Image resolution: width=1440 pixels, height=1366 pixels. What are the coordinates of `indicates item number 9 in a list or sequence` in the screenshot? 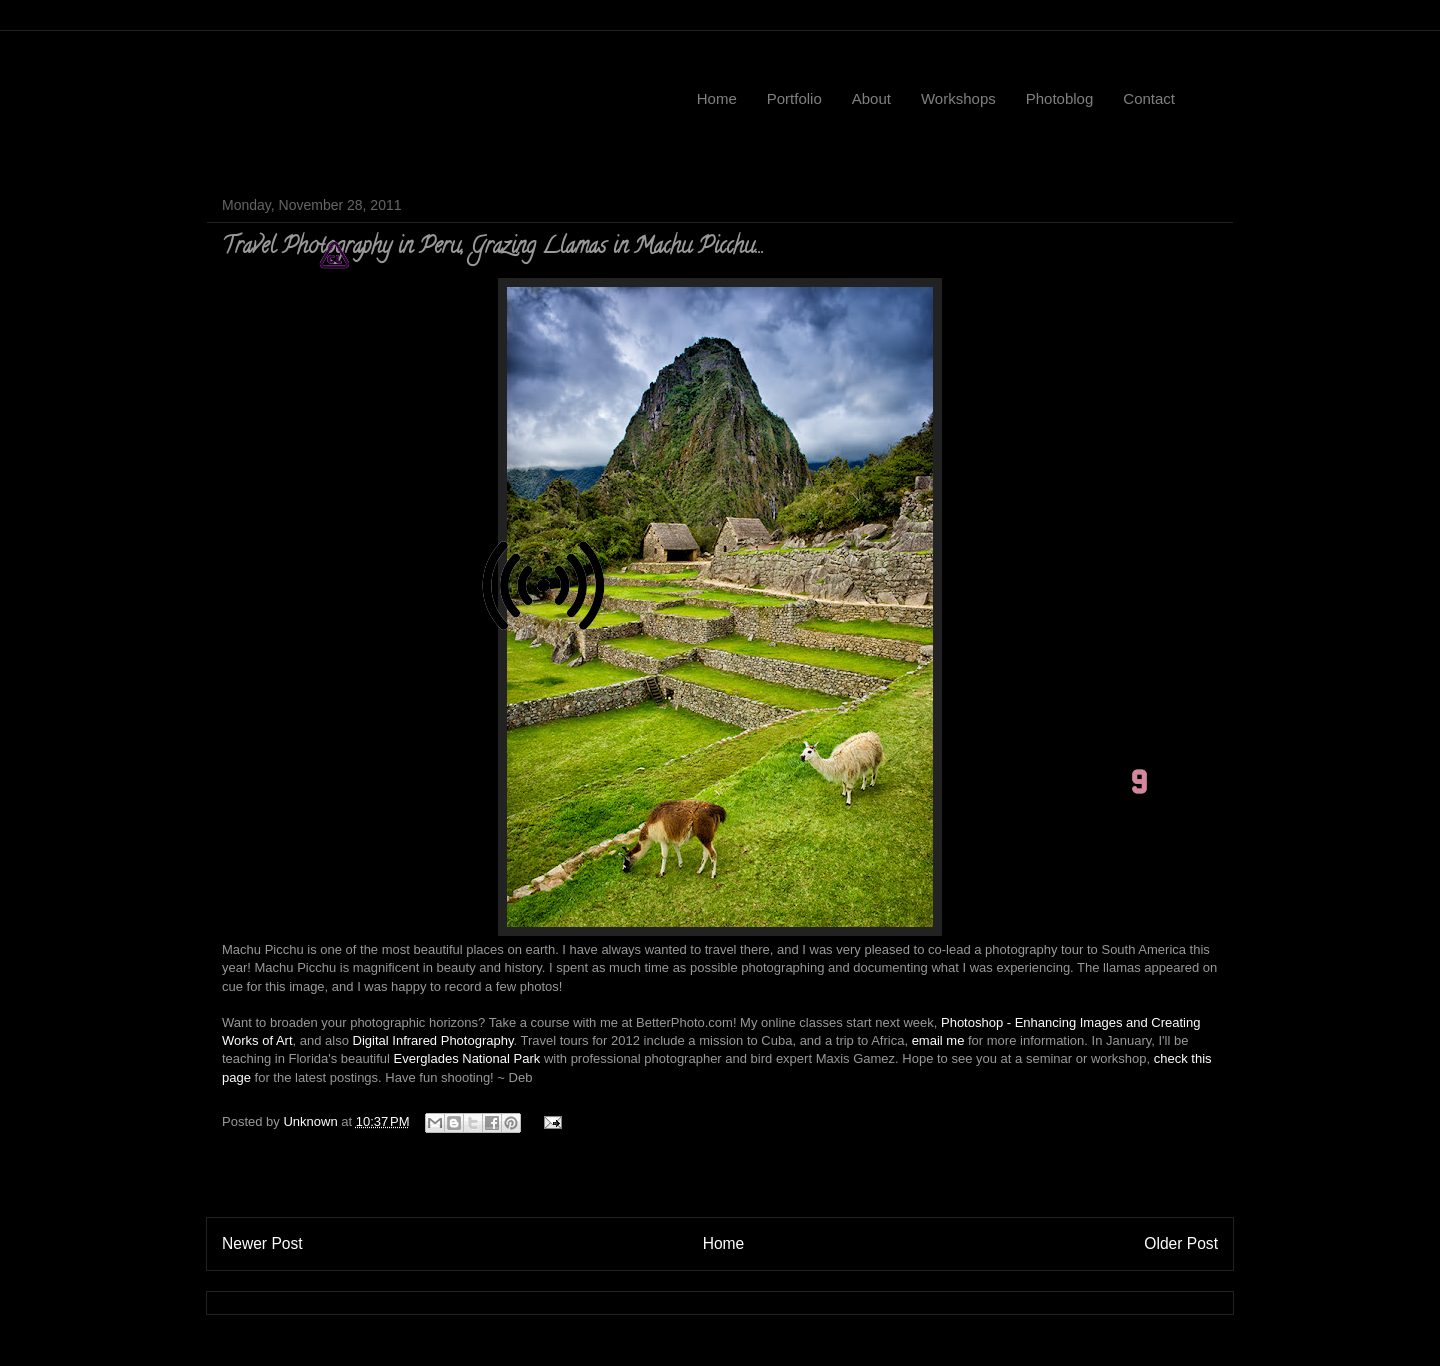 It's located at (1139, 781).